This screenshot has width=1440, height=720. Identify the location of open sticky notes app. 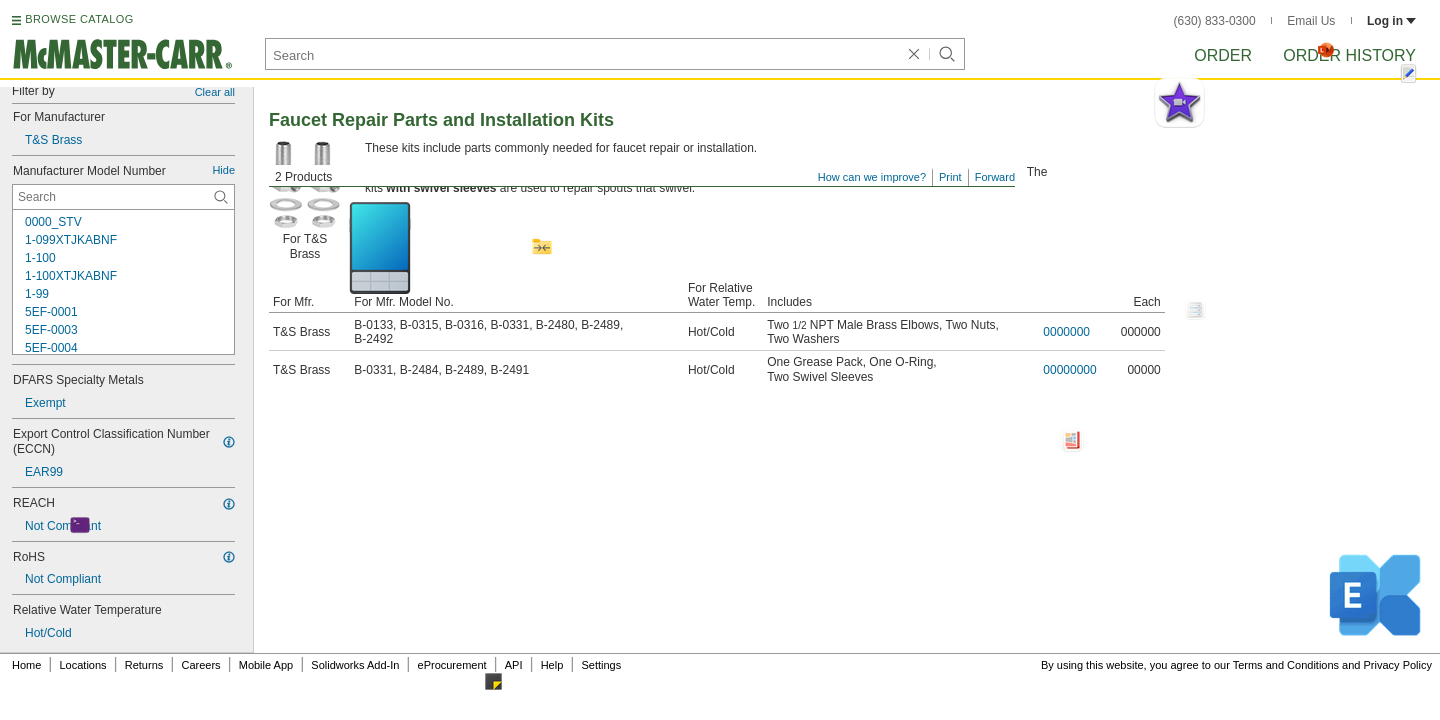
(493, 681).